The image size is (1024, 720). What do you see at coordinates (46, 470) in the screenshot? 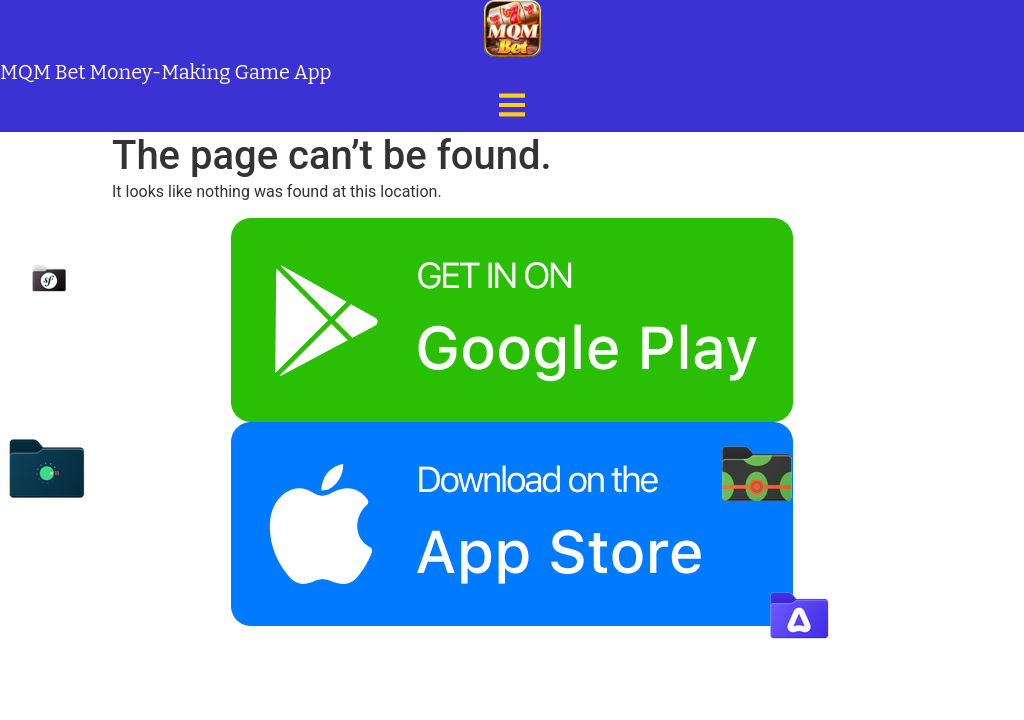
I see `open android 11 system folder` at bounding box center [46, 470].